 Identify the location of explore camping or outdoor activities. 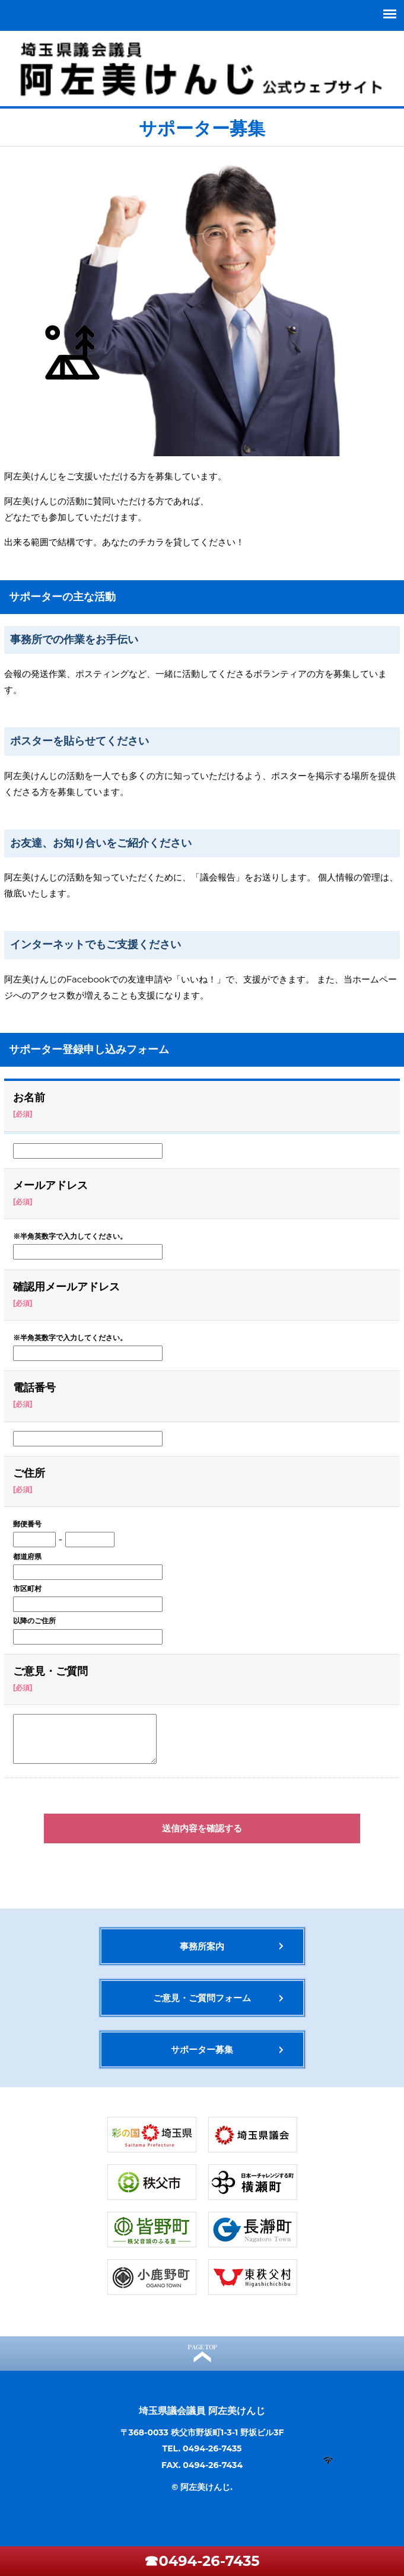
(72, 352).